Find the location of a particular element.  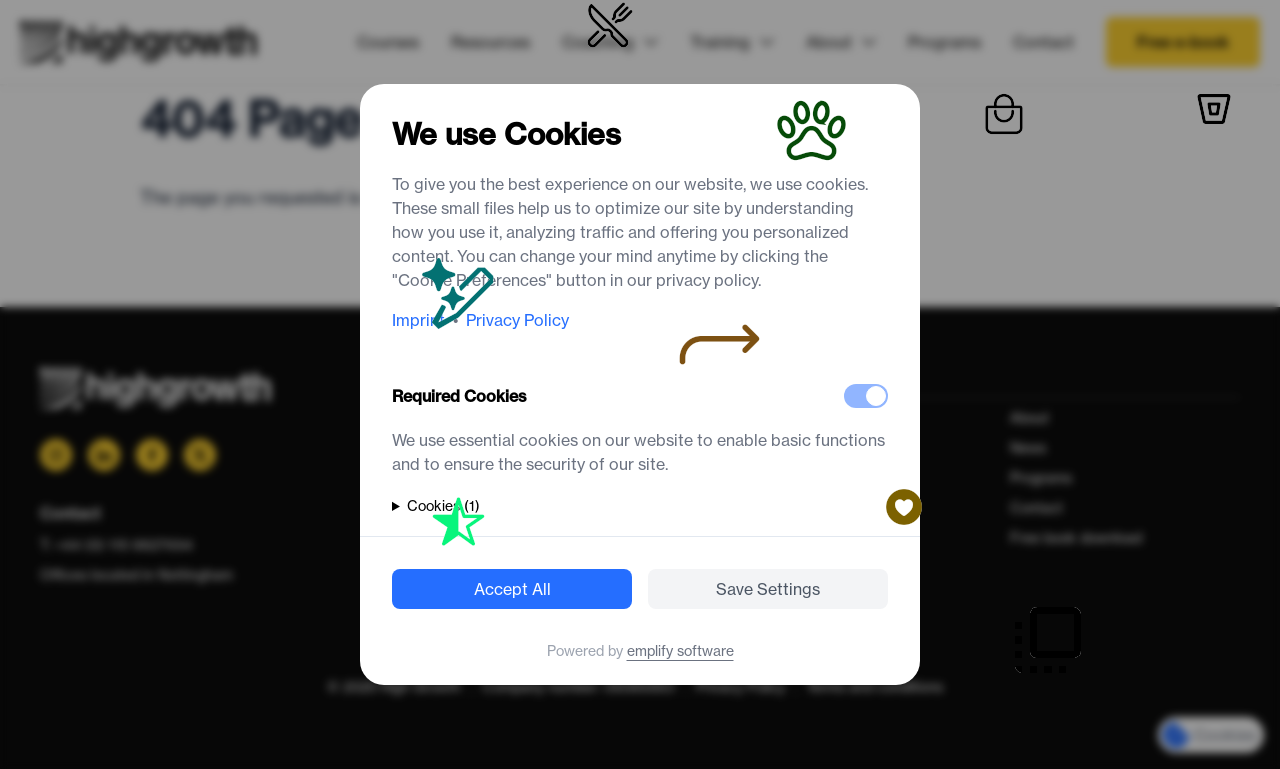

add to favorites is located at coordinates (904, 507).